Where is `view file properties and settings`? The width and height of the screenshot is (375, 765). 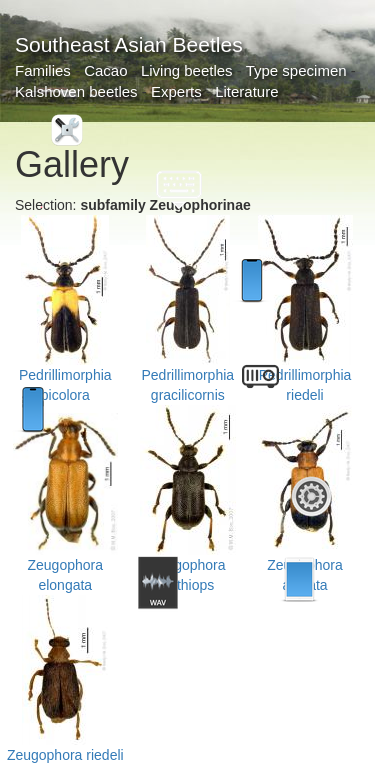 view file properties and settings is located at coordinates (311, 496).